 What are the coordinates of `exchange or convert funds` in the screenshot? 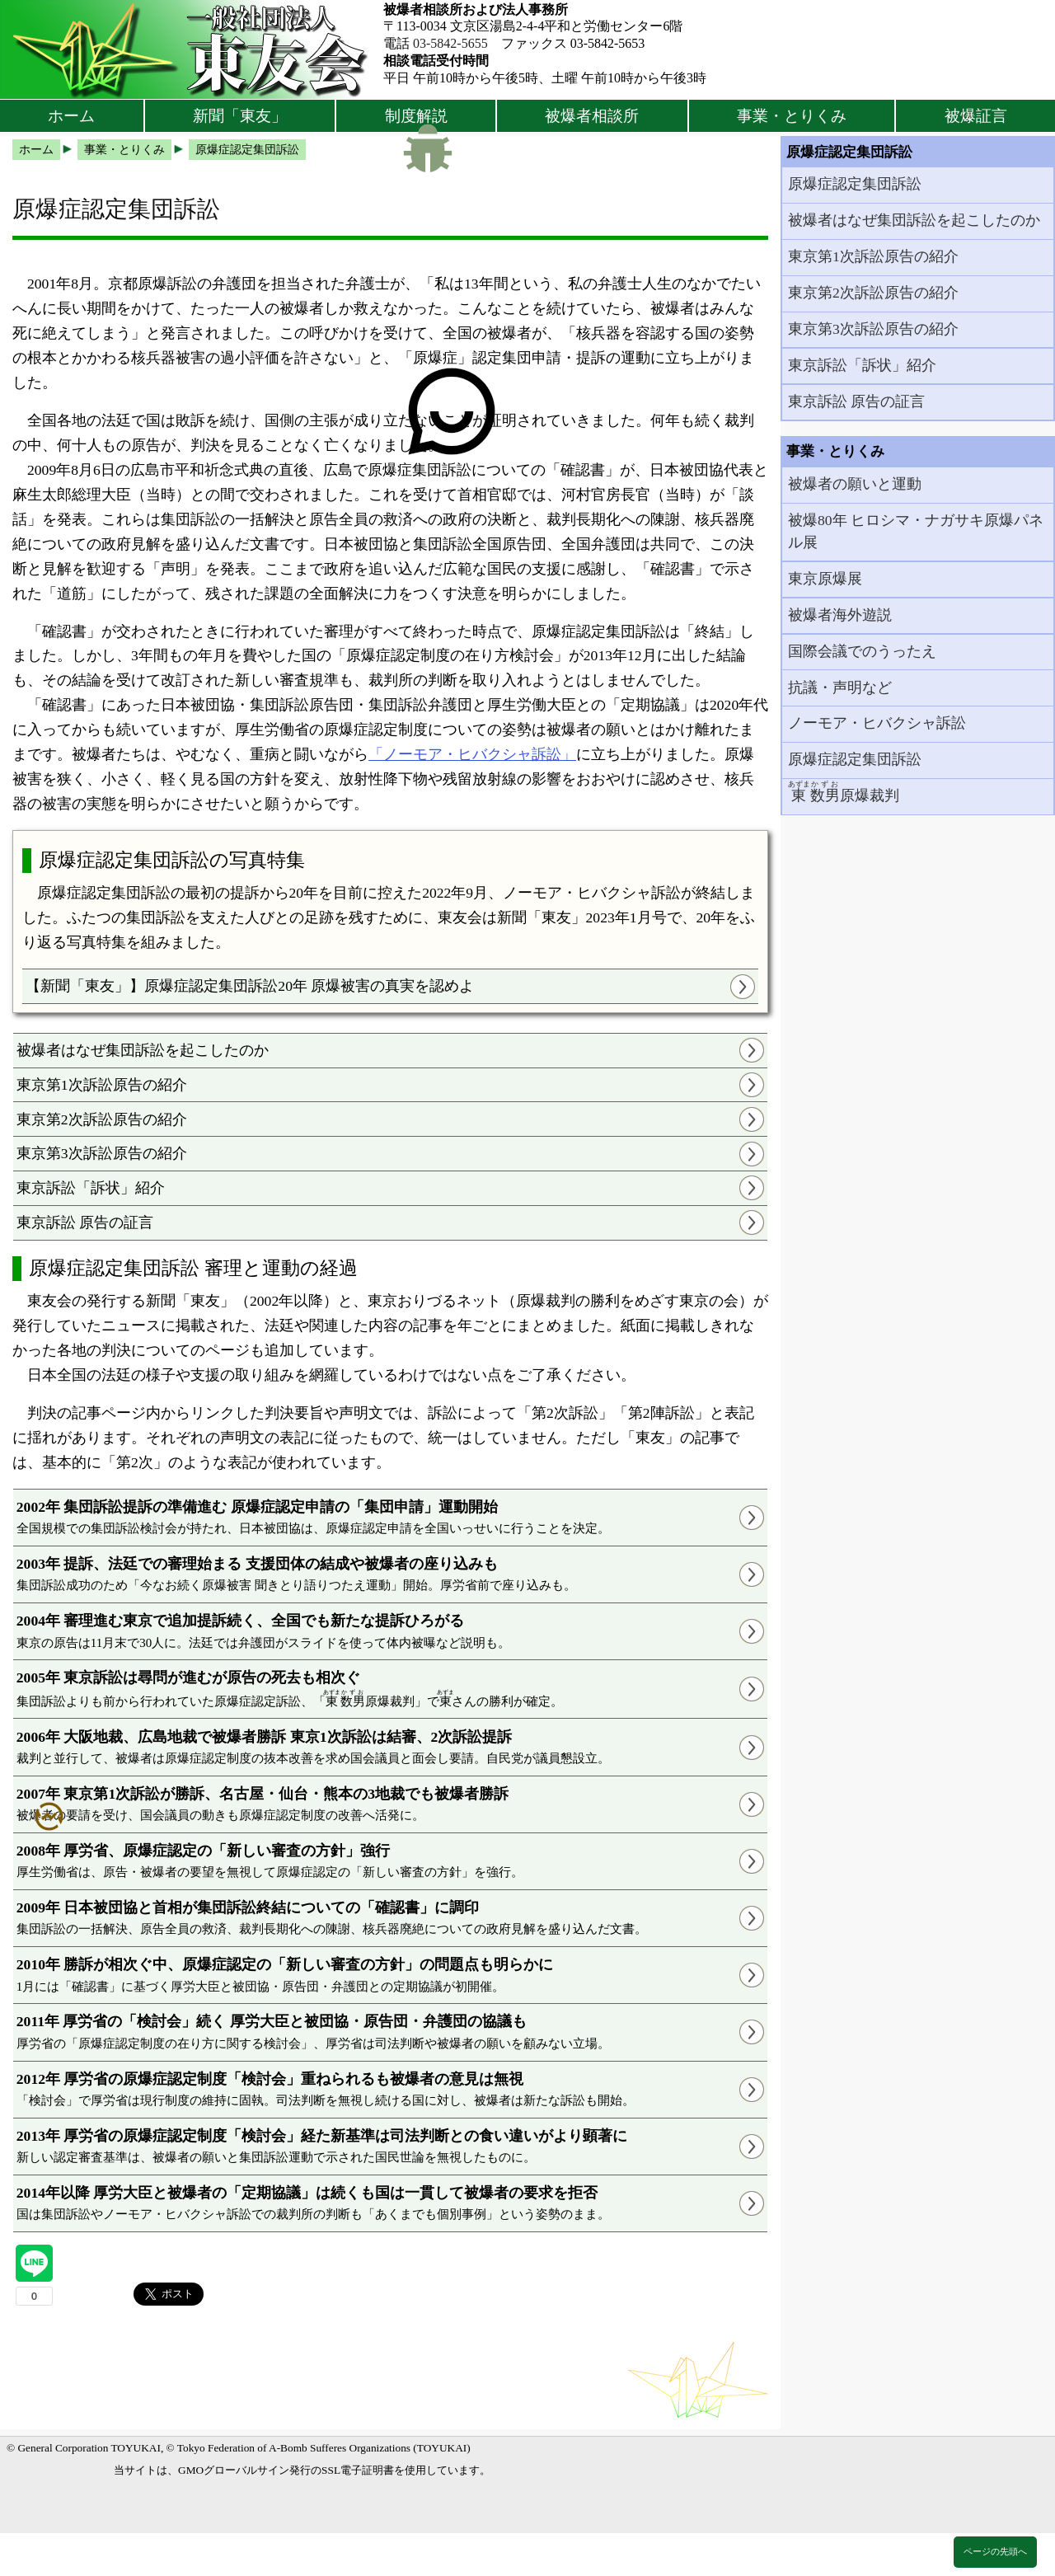 It's located at (49, 1816).